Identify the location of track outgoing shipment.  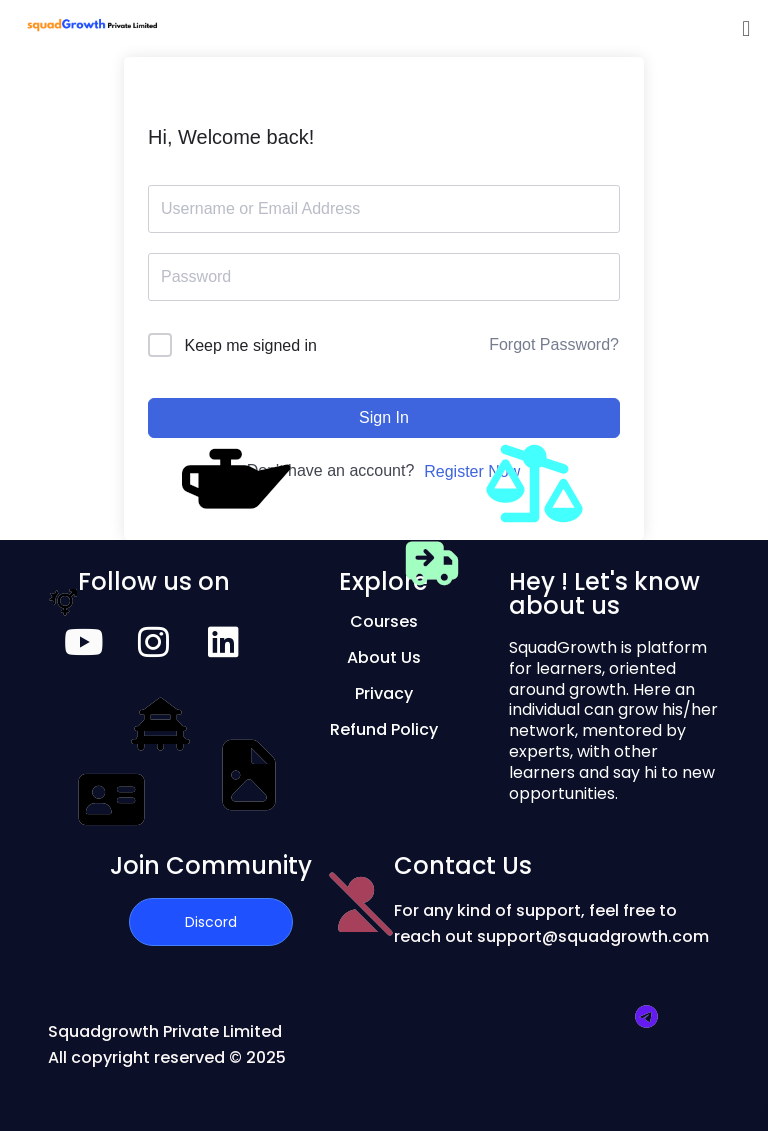
(432, 562).